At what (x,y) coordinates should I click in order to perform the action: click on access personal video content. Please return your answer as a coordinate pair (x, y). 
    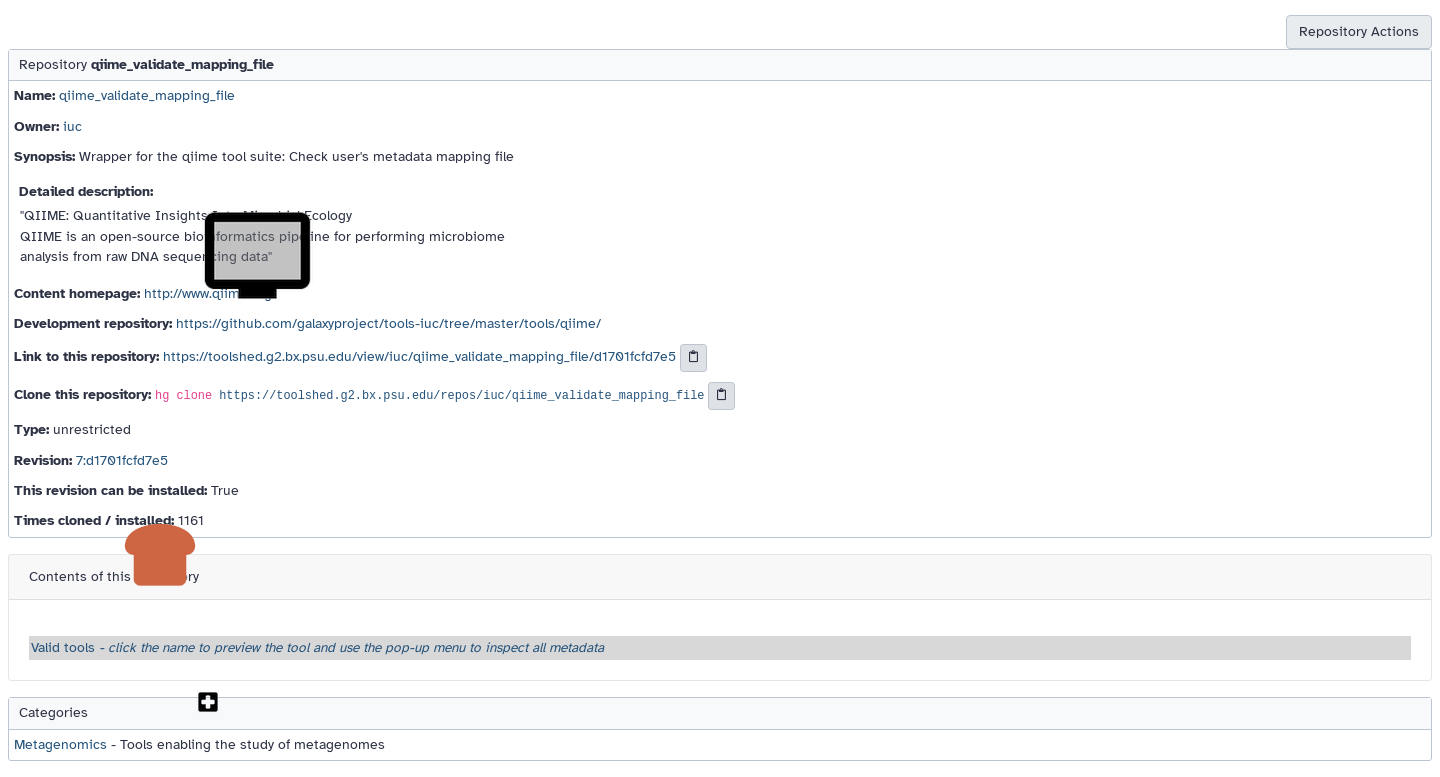
    Looking at the image, I should click on (257, 255).